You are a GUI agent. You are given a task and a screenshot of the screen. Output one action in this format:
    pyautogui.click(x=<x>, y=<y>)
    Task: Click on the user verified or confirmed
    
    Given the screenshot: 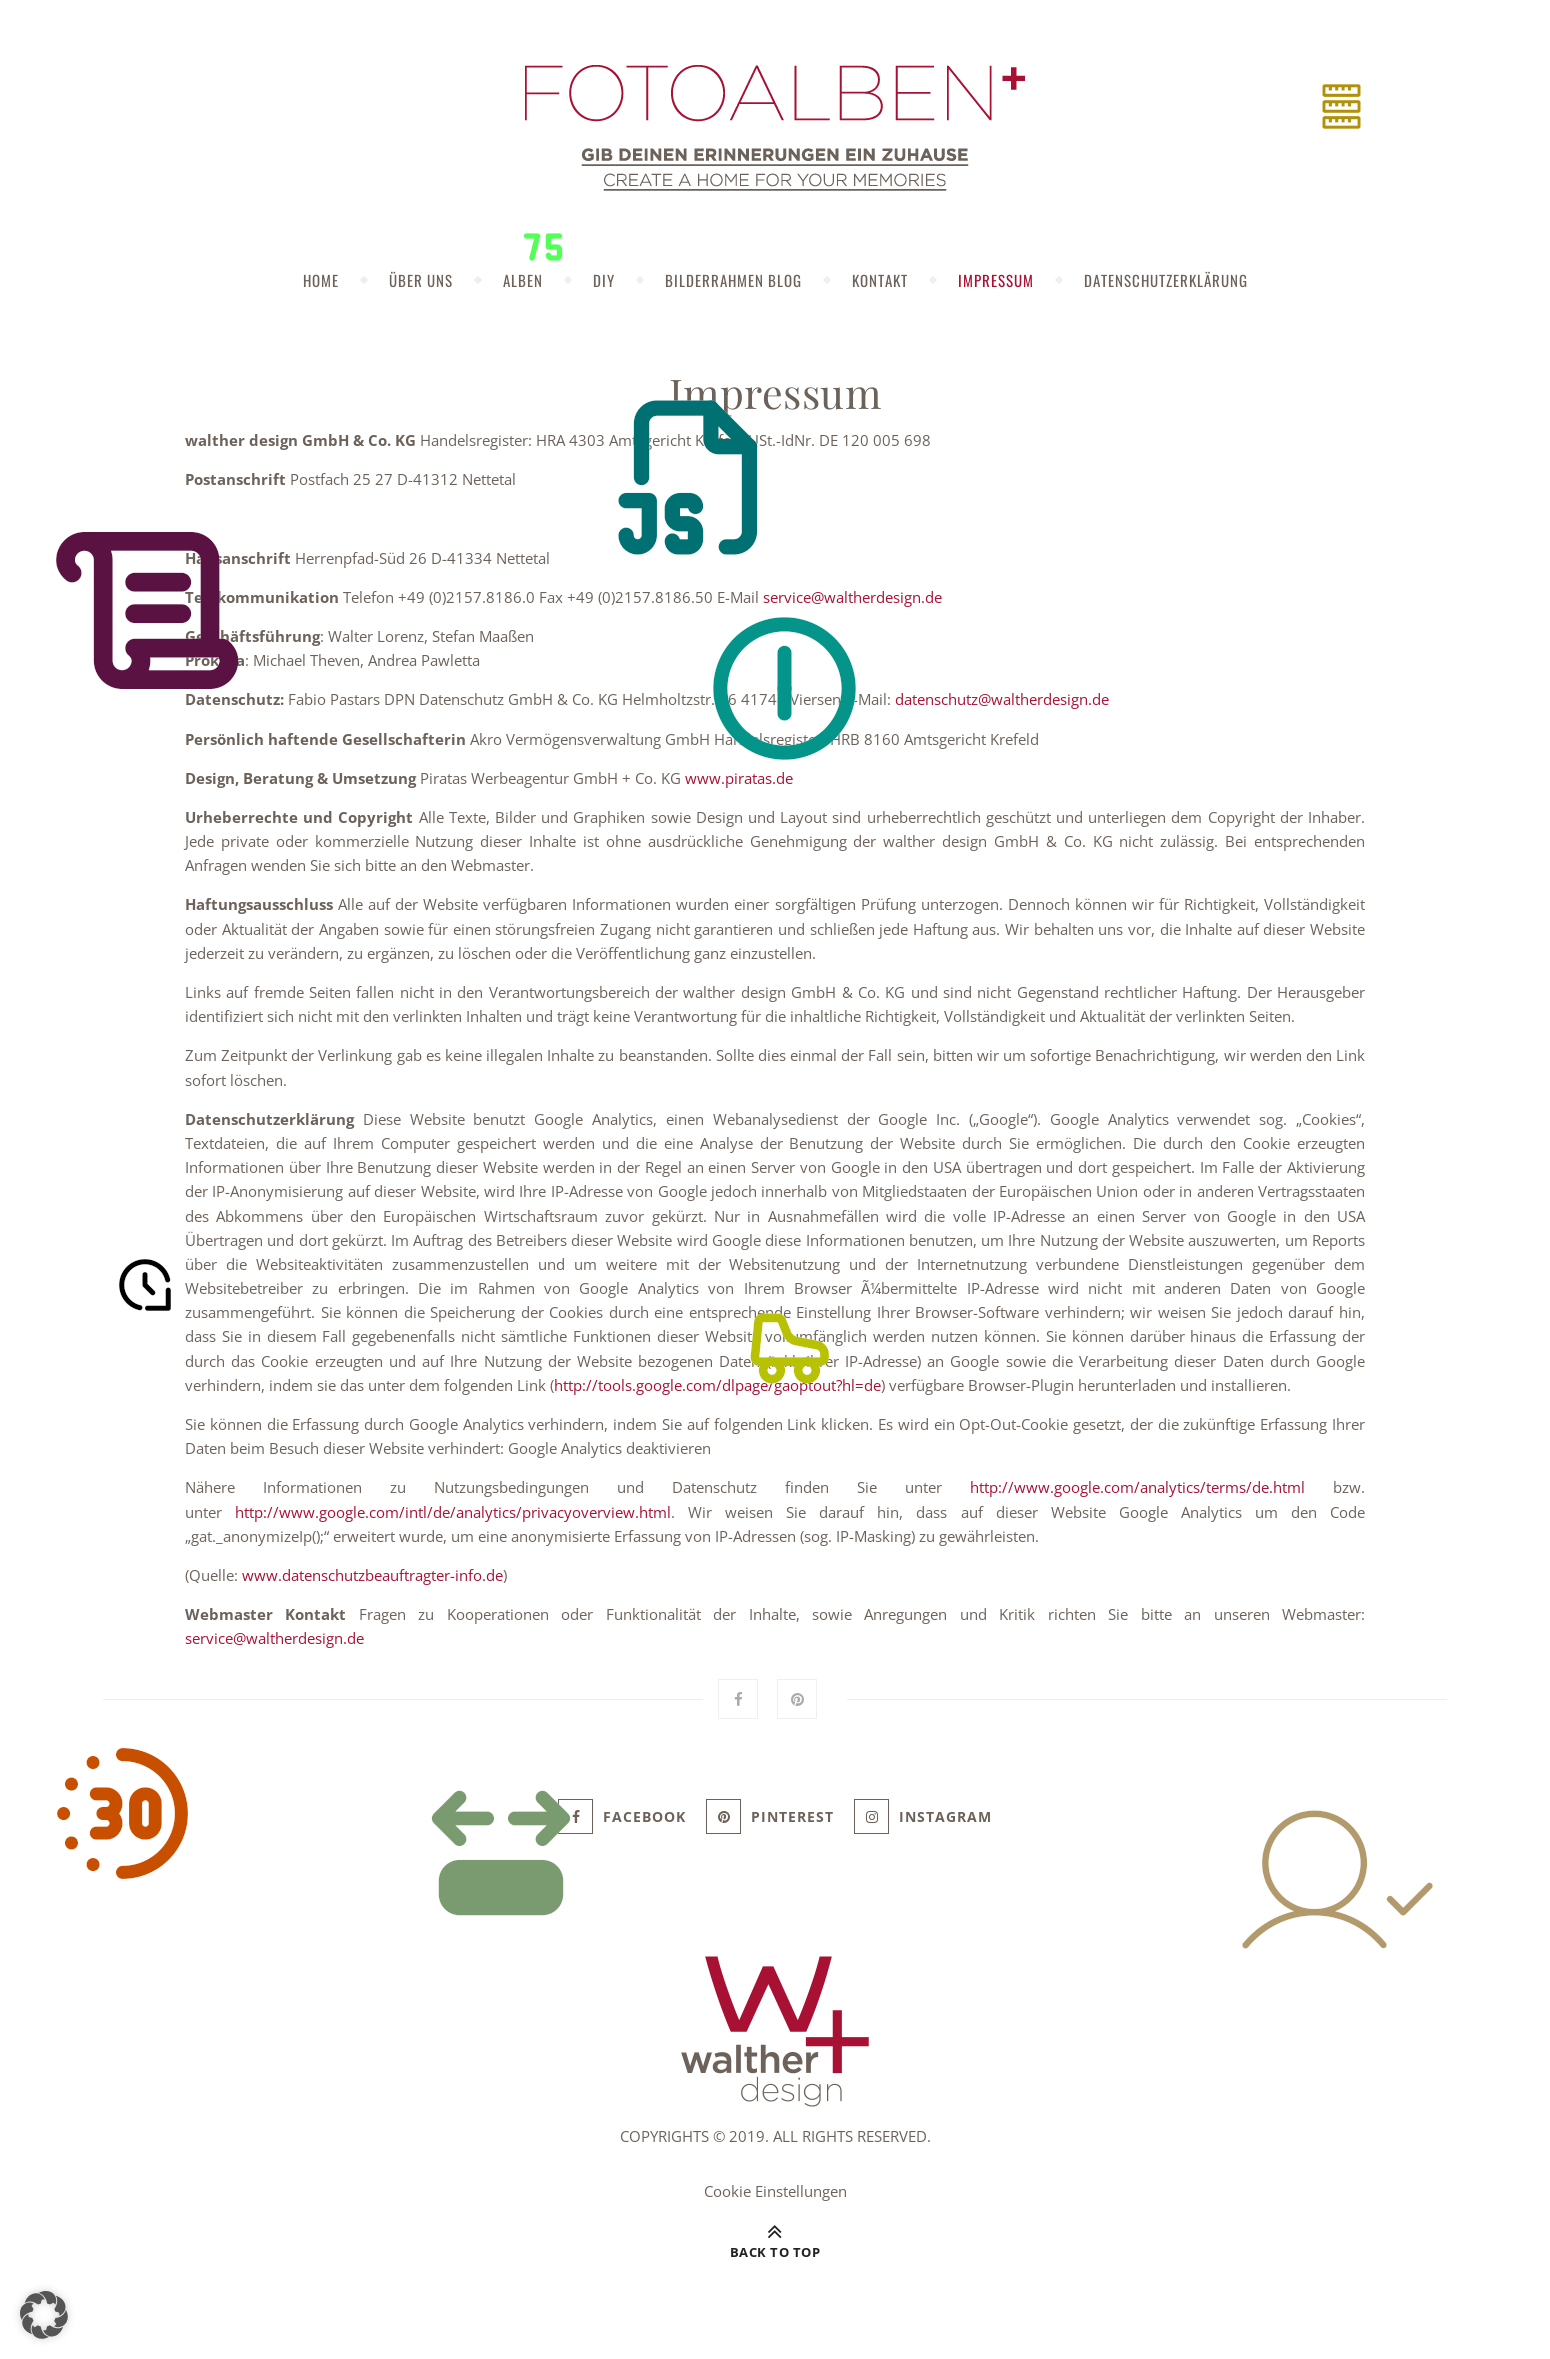 What is the action you would take?
    pyautogui.click(x=1331, y=1886)
    